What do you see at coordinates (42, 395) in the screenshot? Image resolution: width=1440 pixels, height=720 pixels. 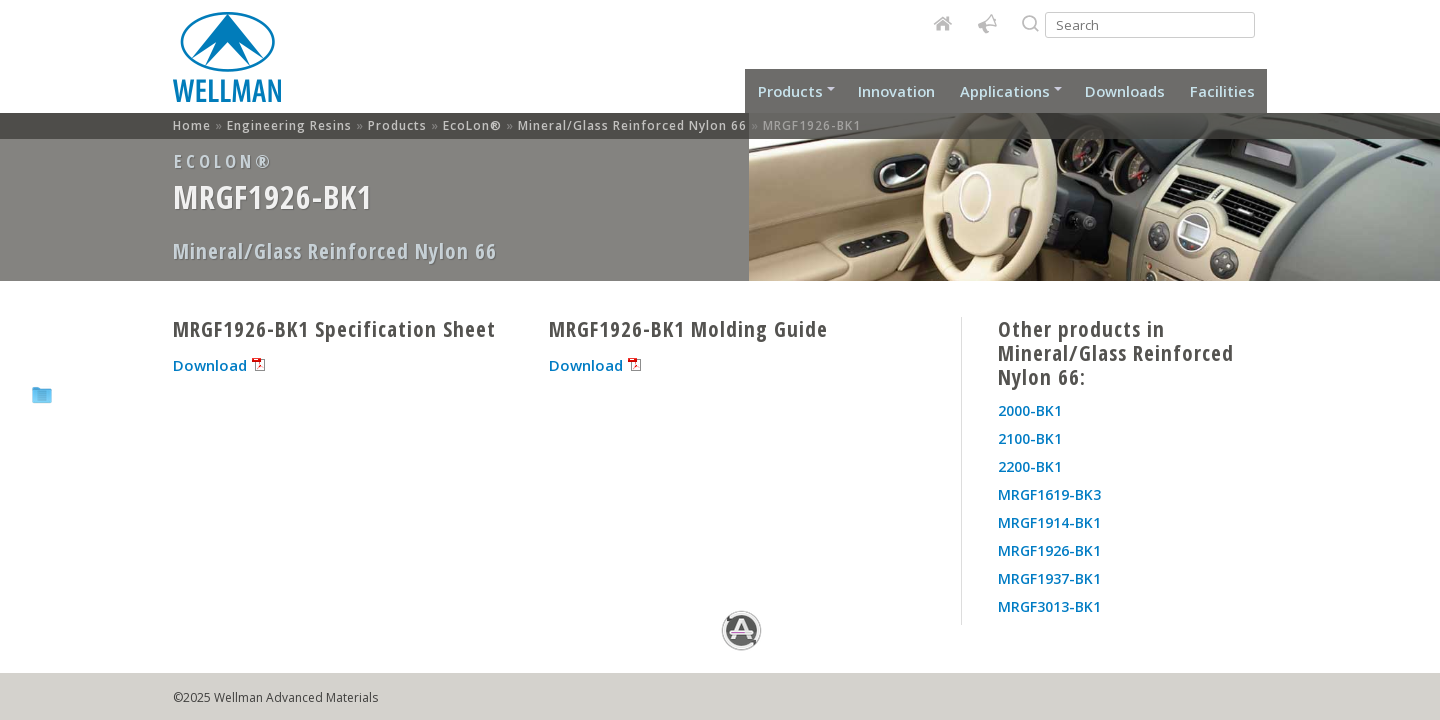 I see `open directory menu panel applet` at bounding box center [42, 395].